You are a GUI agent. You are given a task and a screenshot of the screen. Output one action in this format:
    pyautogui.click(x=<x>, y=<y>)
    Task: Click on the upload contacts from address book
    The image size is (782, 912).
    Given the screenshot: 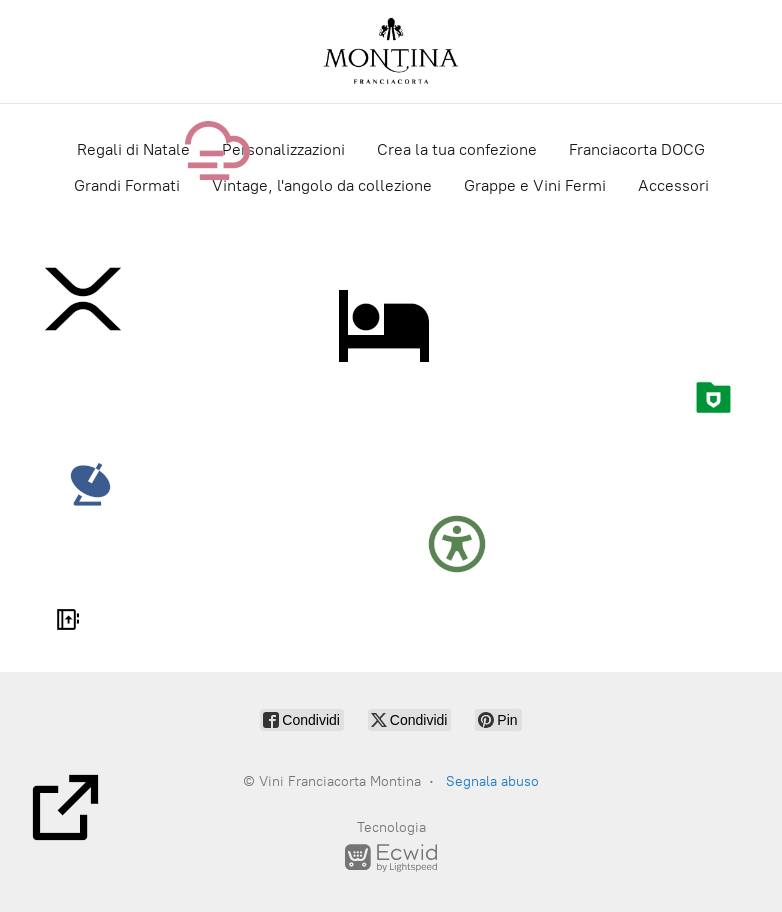 What is the action you would take?
    pyautogui.click(x=66, y=619)
    